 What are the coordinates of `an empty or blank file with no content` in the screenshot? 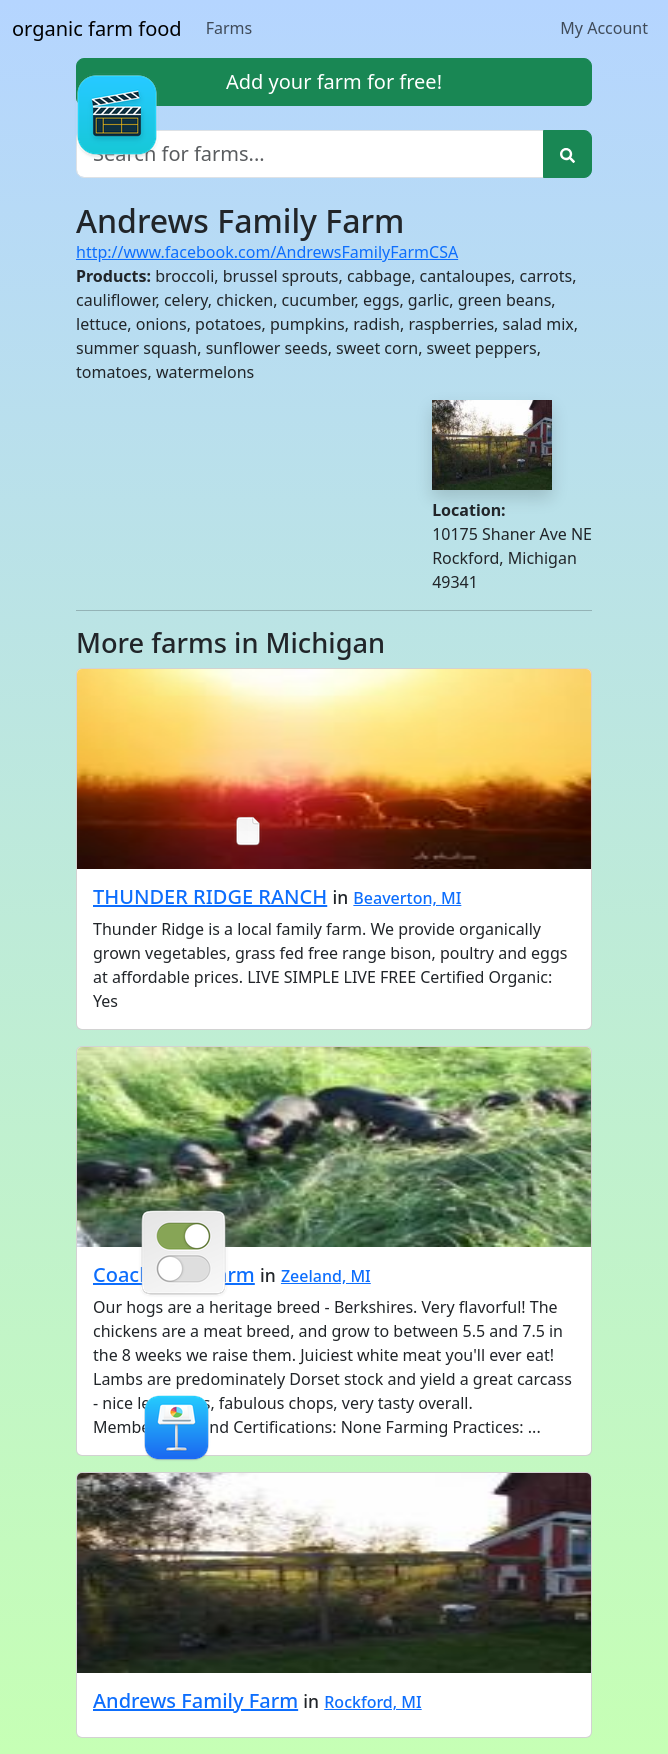 It's located at (248, 831).